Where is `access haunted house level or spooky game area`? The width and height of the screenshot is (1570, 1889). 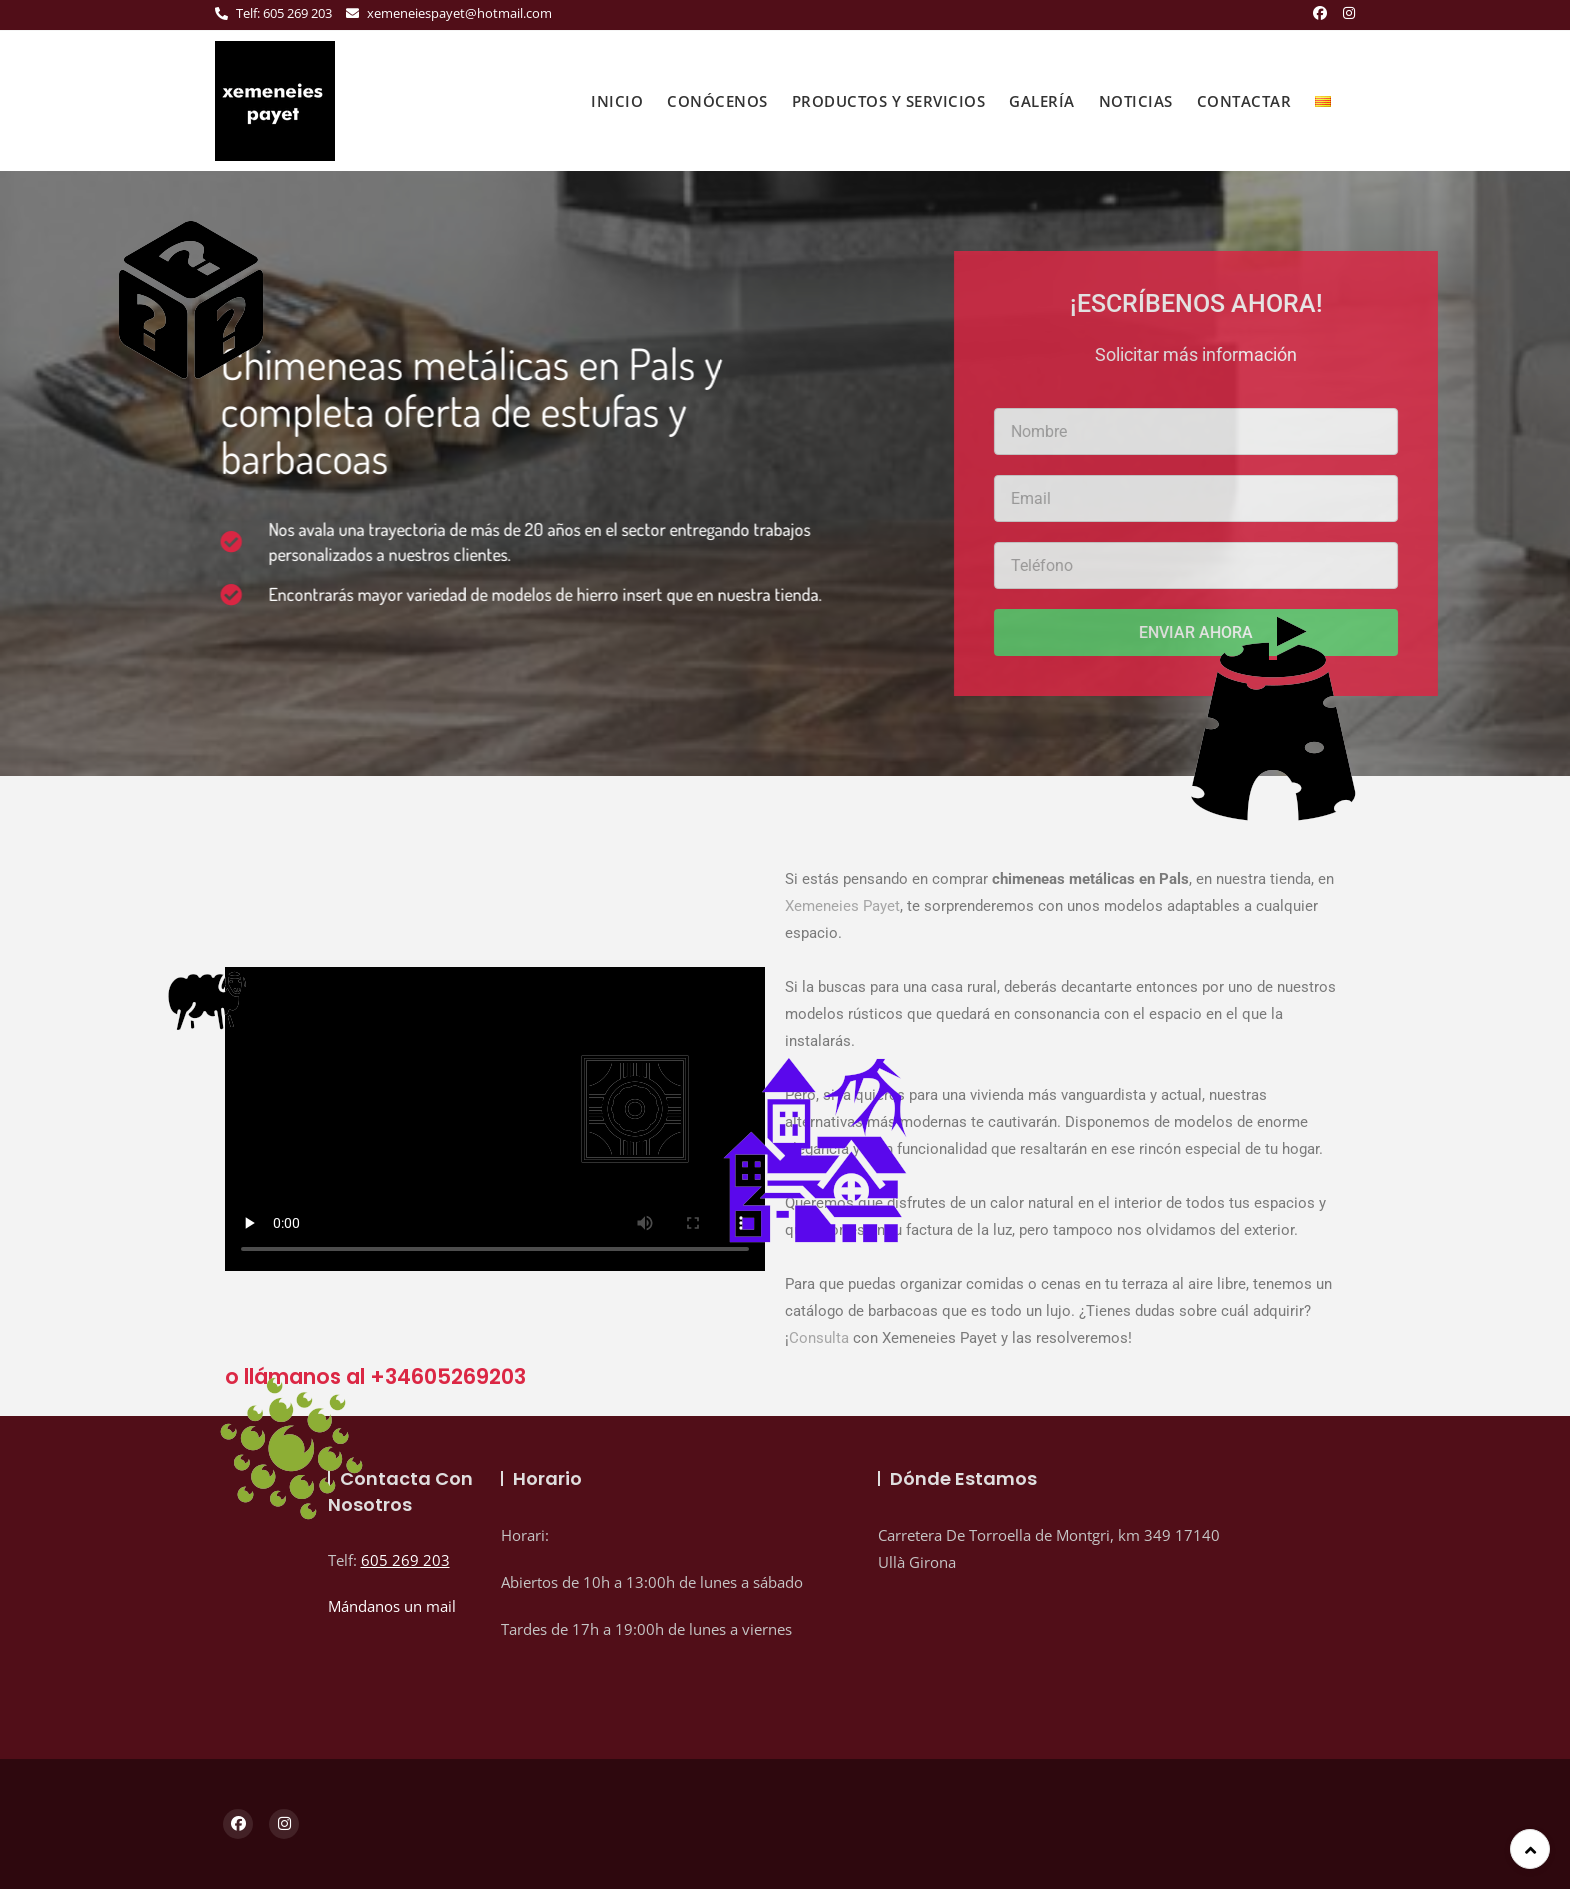 access haunted house level or spooky game area is located at coordinates (815, 1150).